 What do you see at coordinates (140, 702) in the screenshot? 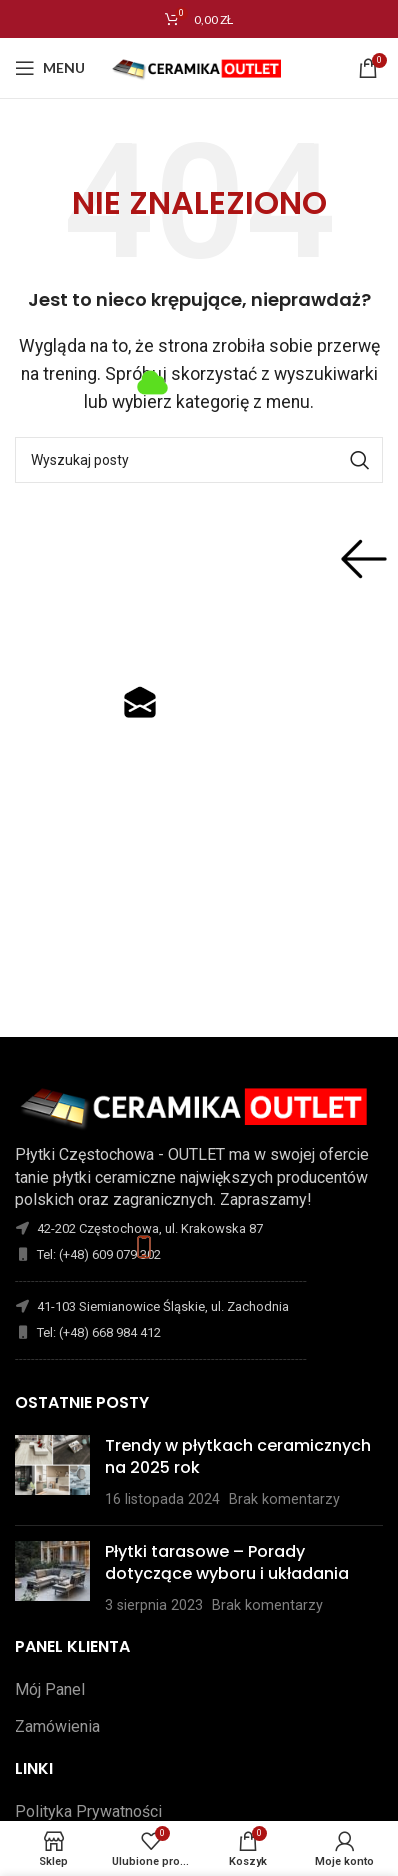
I see `view opened or read messages` at bounding box center [140, 702].